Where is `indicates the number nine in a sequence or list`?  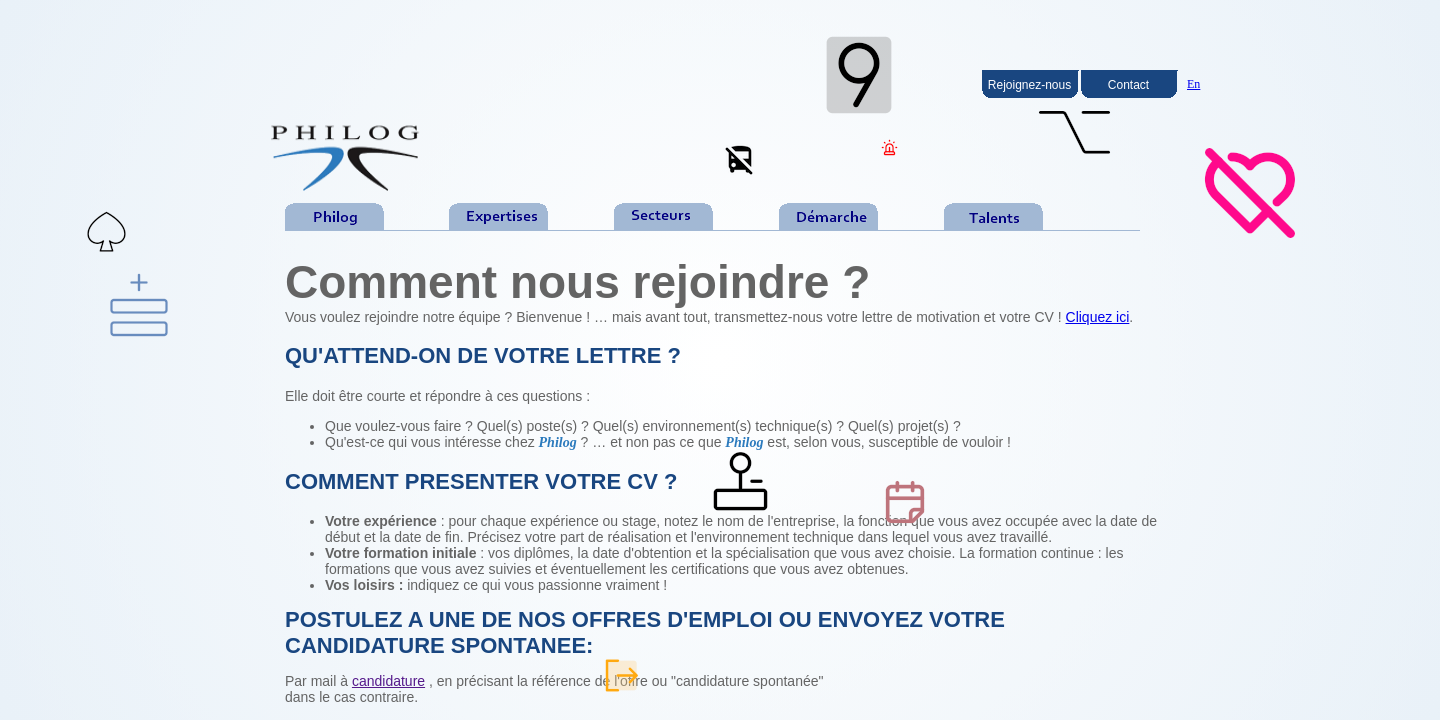 indicates the number nine in a sequence or list is located at coordinates (859, 75).